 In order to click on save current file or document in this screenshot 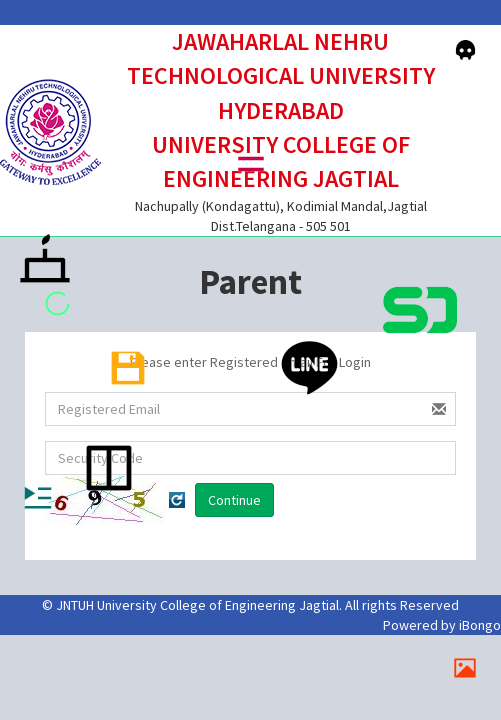, I will do `click(128, 368)`.